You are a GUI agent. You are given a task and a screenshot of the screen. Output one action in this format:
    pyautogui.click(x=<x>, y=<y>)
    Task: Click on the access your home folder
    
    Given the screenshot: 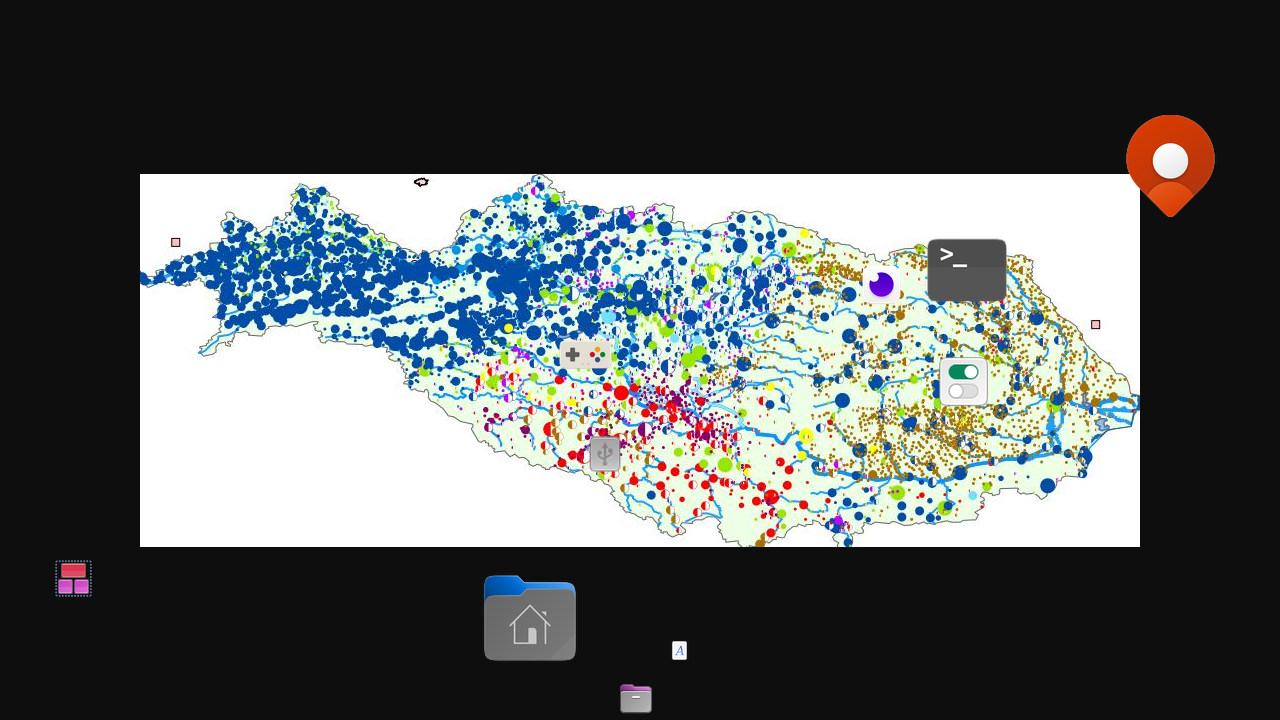 What is the action you would take?
    pyautogui.click(x=530, y=618)
    